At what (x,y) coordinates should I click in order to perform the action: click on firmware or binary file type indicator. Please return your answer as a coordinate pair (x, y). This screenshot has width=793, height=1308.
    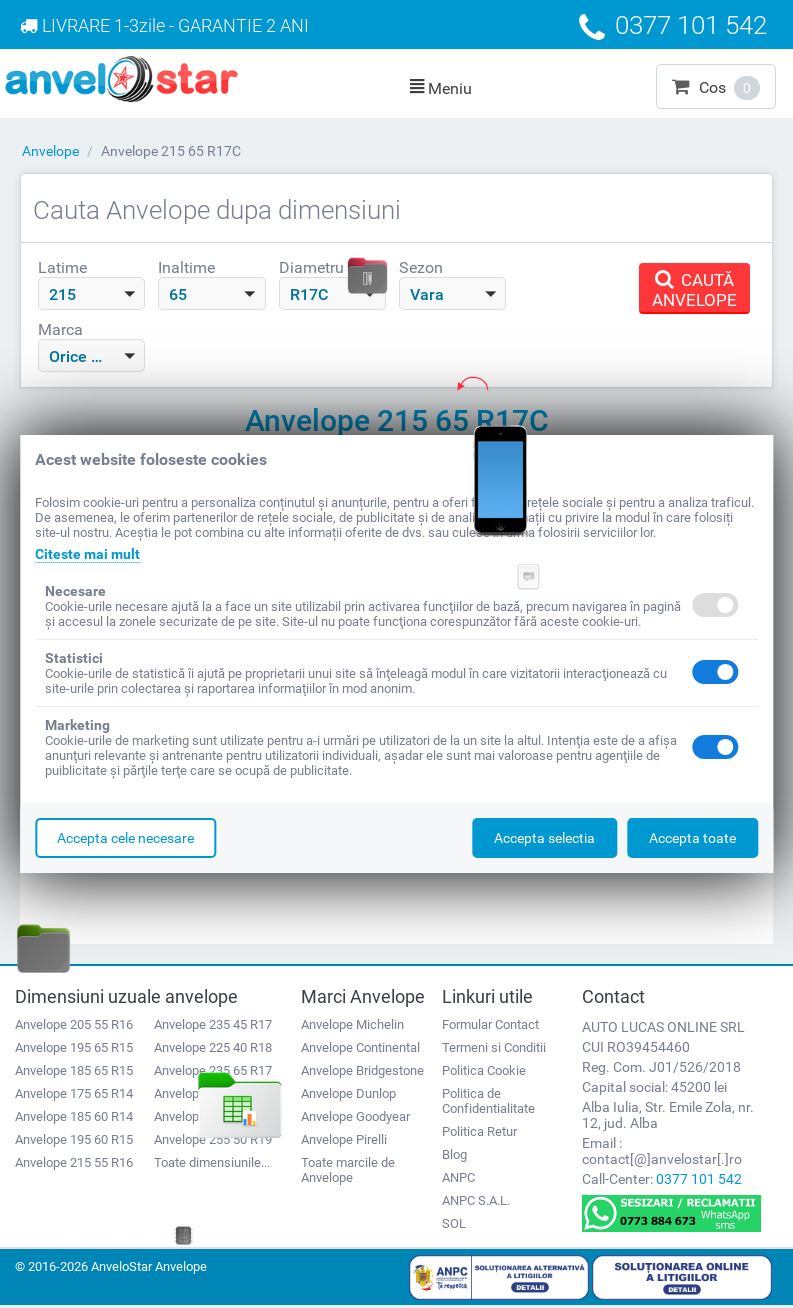
    Looking at the image, I should click on (183, 1235).